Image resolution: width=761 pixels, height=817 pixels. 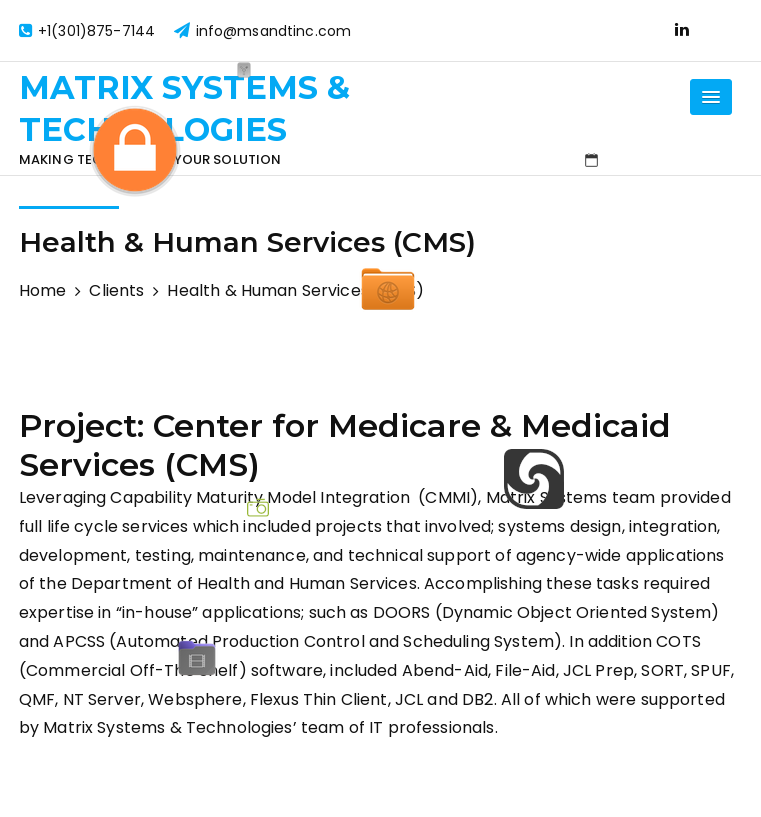 What do you see at coordinates (591, 160) in the screenshot?
I see `open calendar app` at bounding box center [591, 160].